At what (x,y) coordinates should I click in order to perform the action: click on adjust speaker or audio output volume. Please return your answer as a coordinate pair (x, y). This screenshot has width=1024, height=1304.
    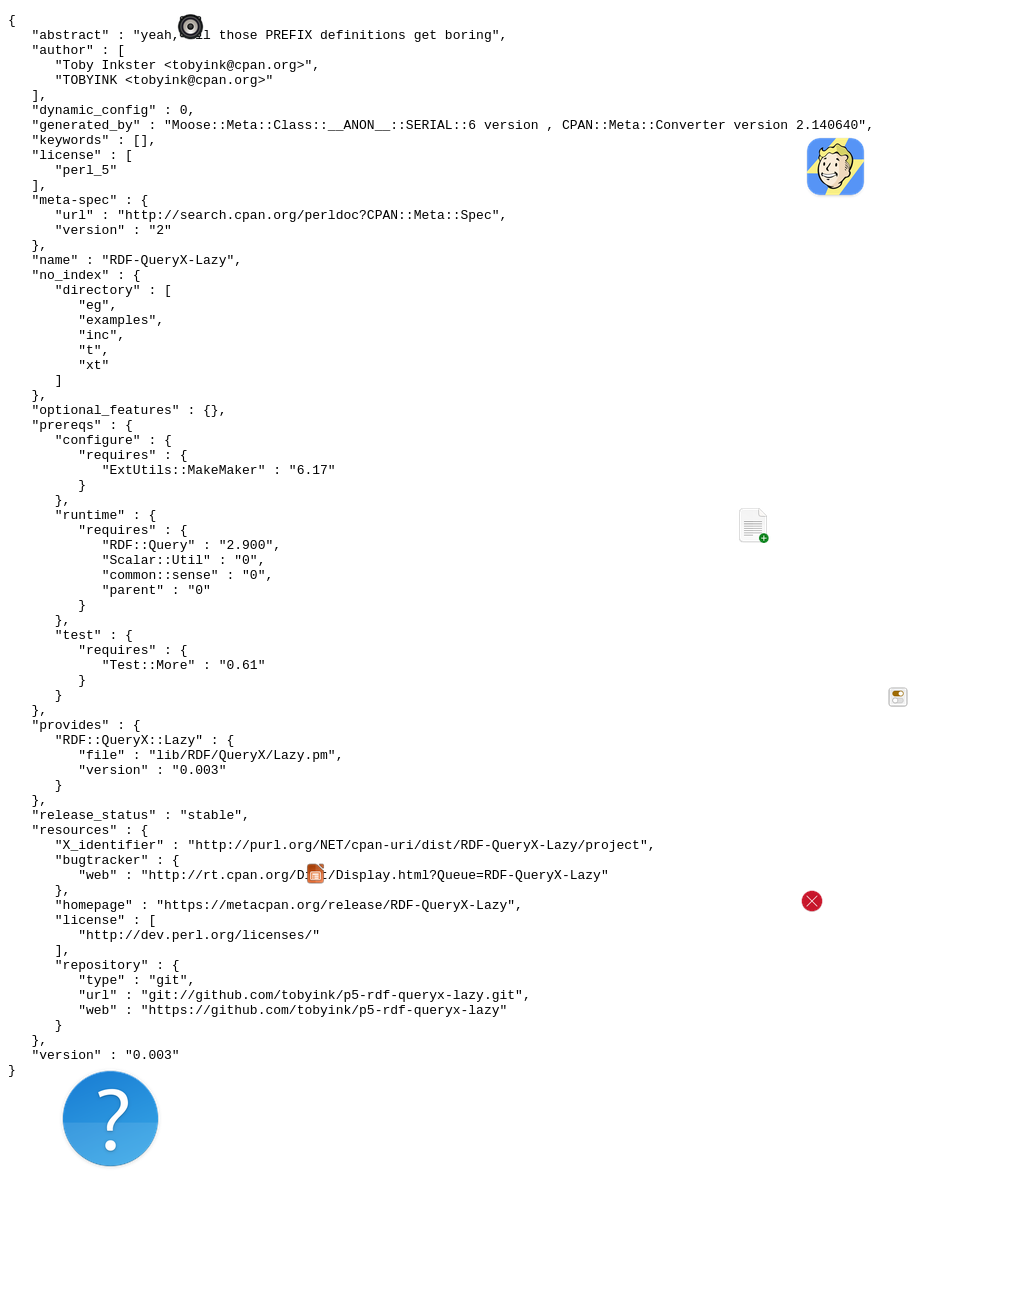
    Looking at the image, I should click on (190, 26).